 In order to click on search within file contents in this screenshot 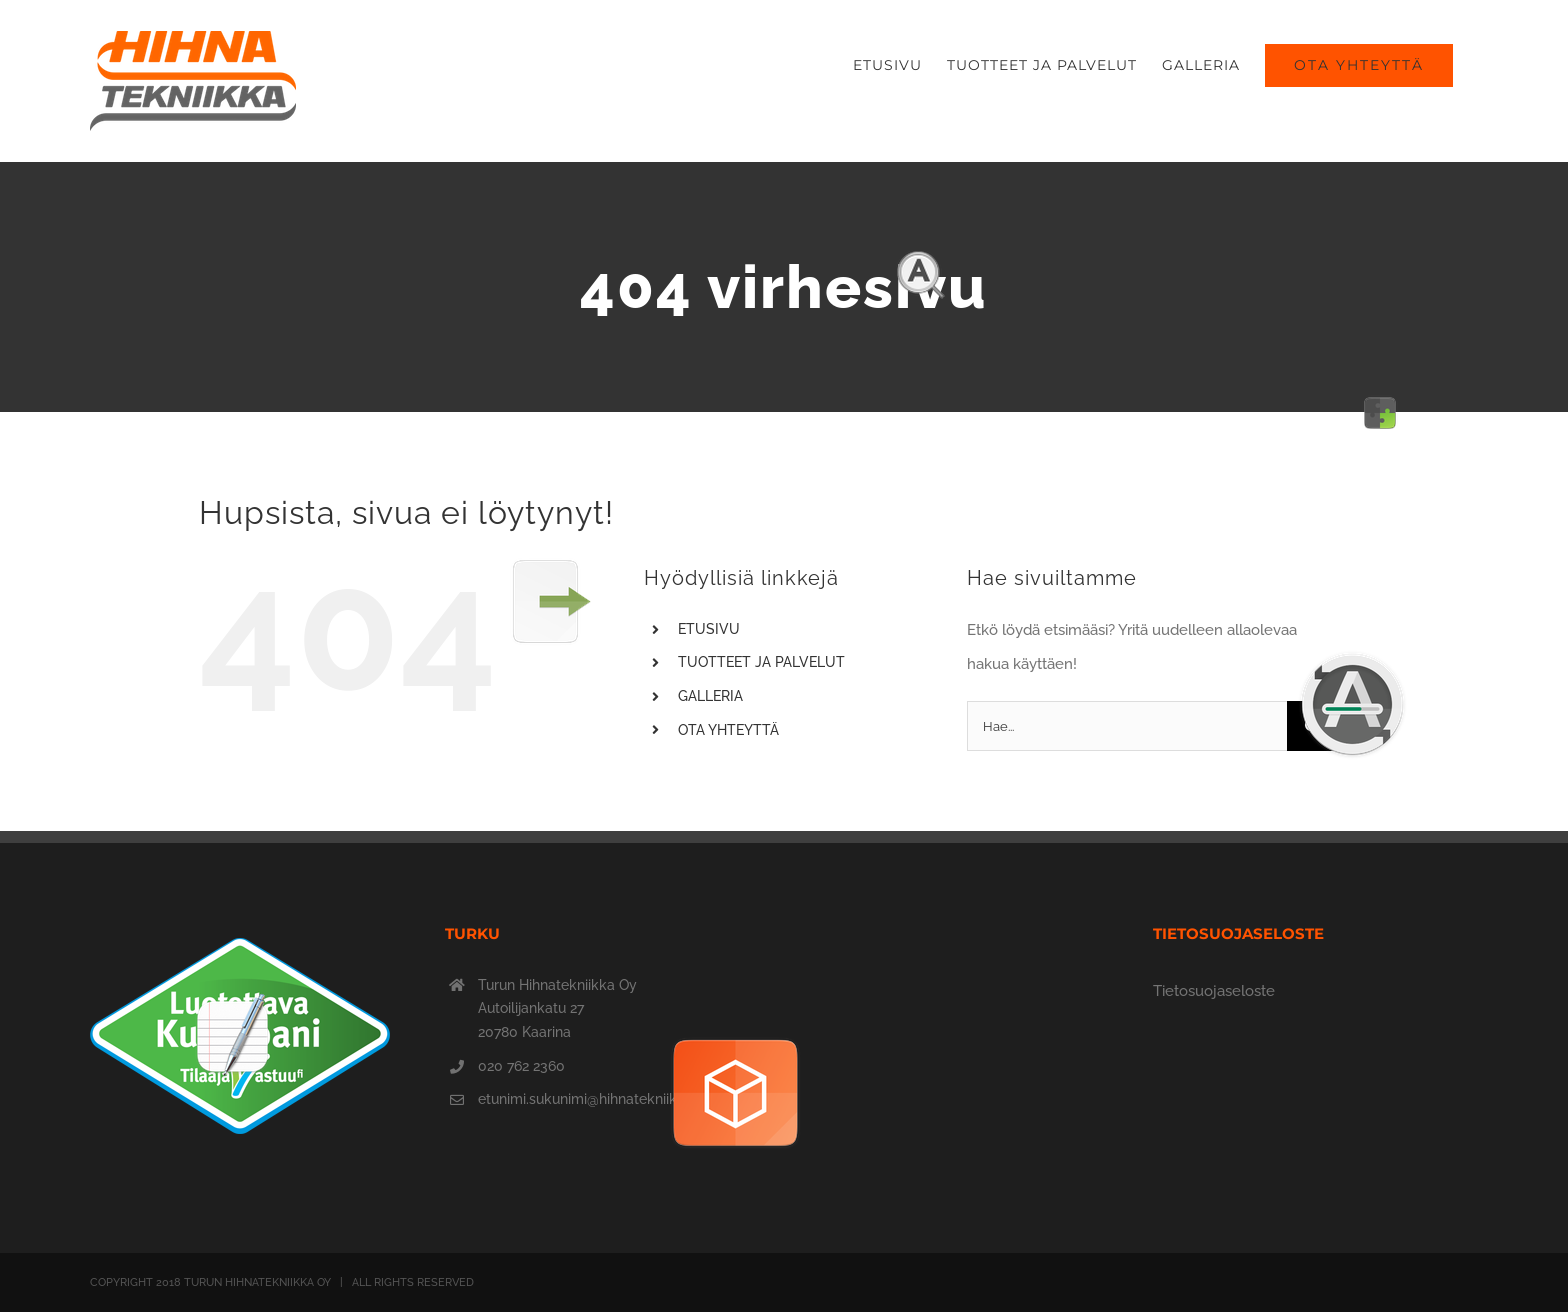, I will do `click(921, 275)`.